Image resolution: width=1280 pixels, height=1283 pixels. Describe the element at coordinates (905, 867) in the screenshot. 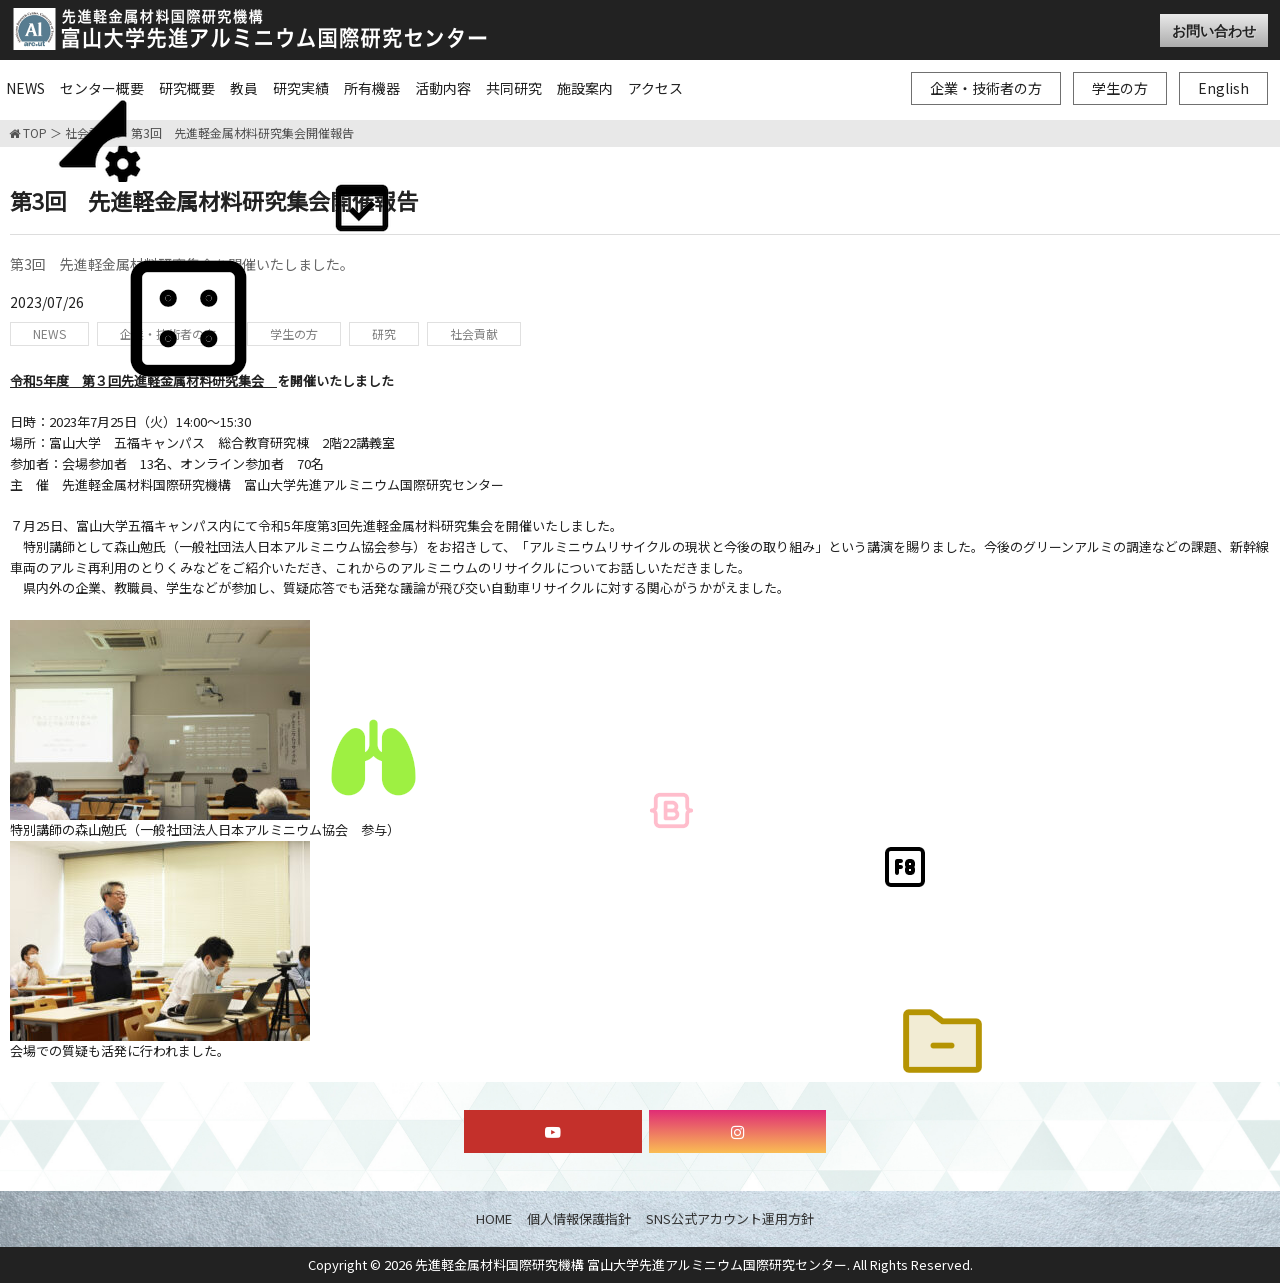

I see `select function key F8` at that location.